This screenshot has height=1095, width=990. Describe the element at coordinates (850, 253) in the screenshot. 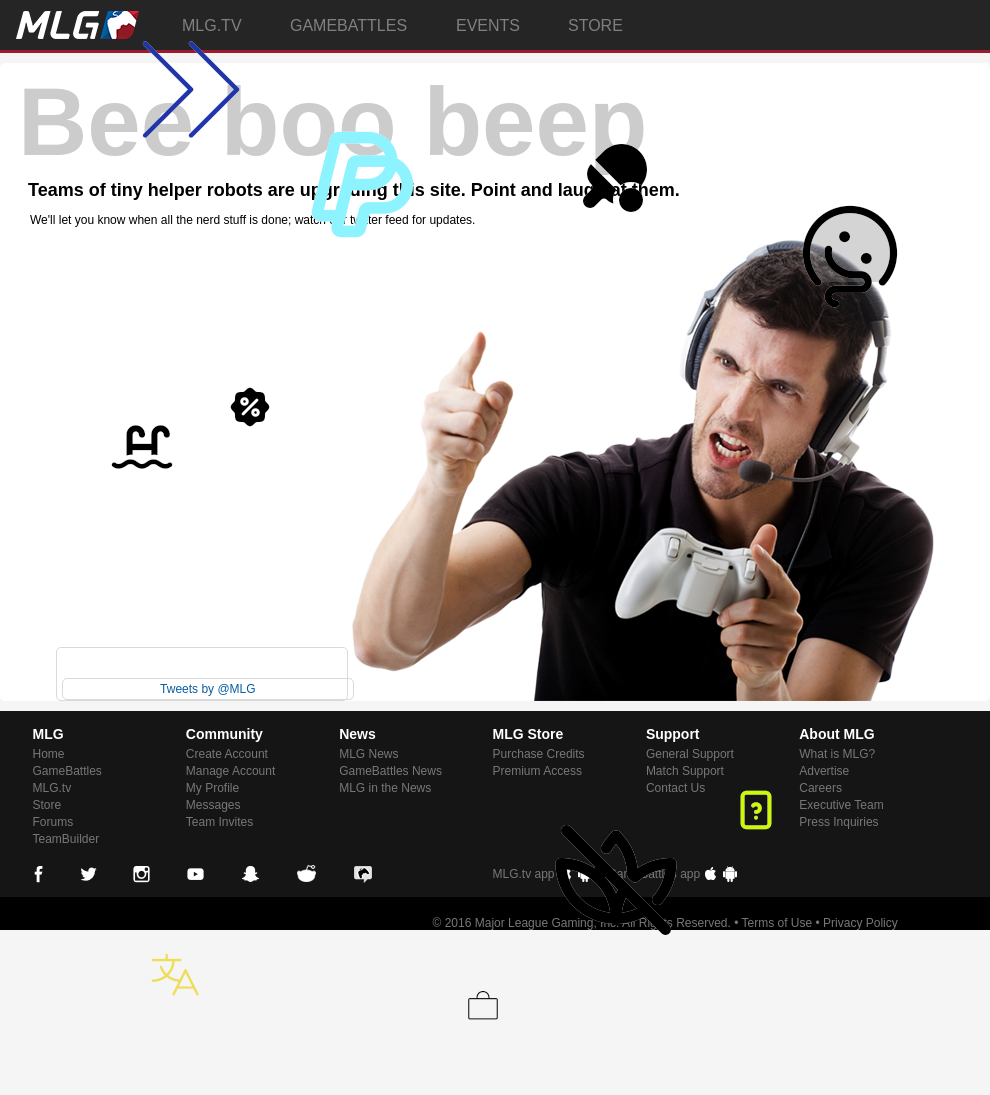

I see `react with a melting or overwhelmed emoji` at that location.